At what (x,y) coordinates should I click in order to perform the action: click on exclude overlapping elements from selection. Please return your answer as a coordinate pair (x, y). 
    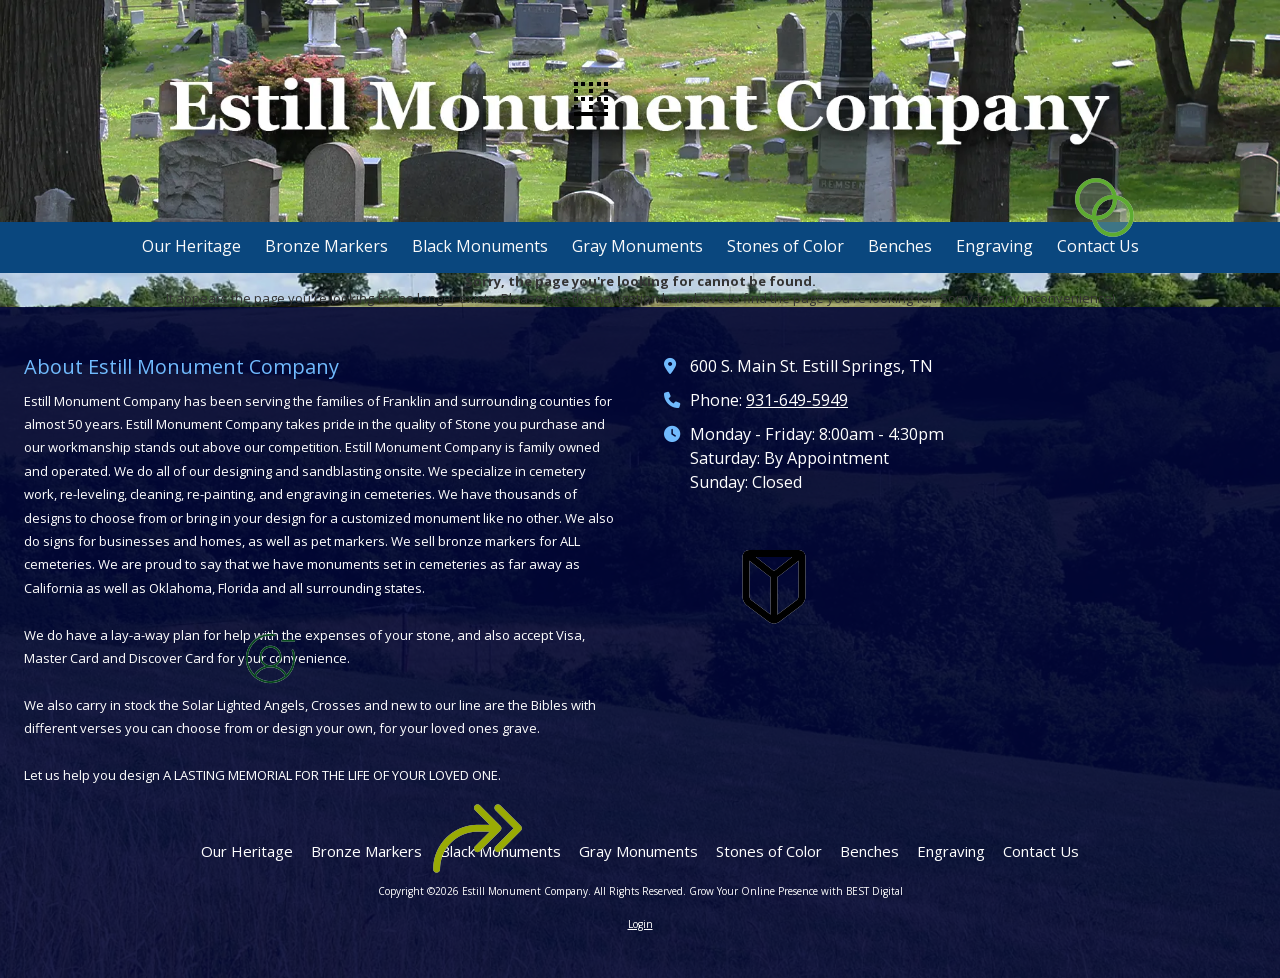
    Looking at the image, I should click on (1104, 207).